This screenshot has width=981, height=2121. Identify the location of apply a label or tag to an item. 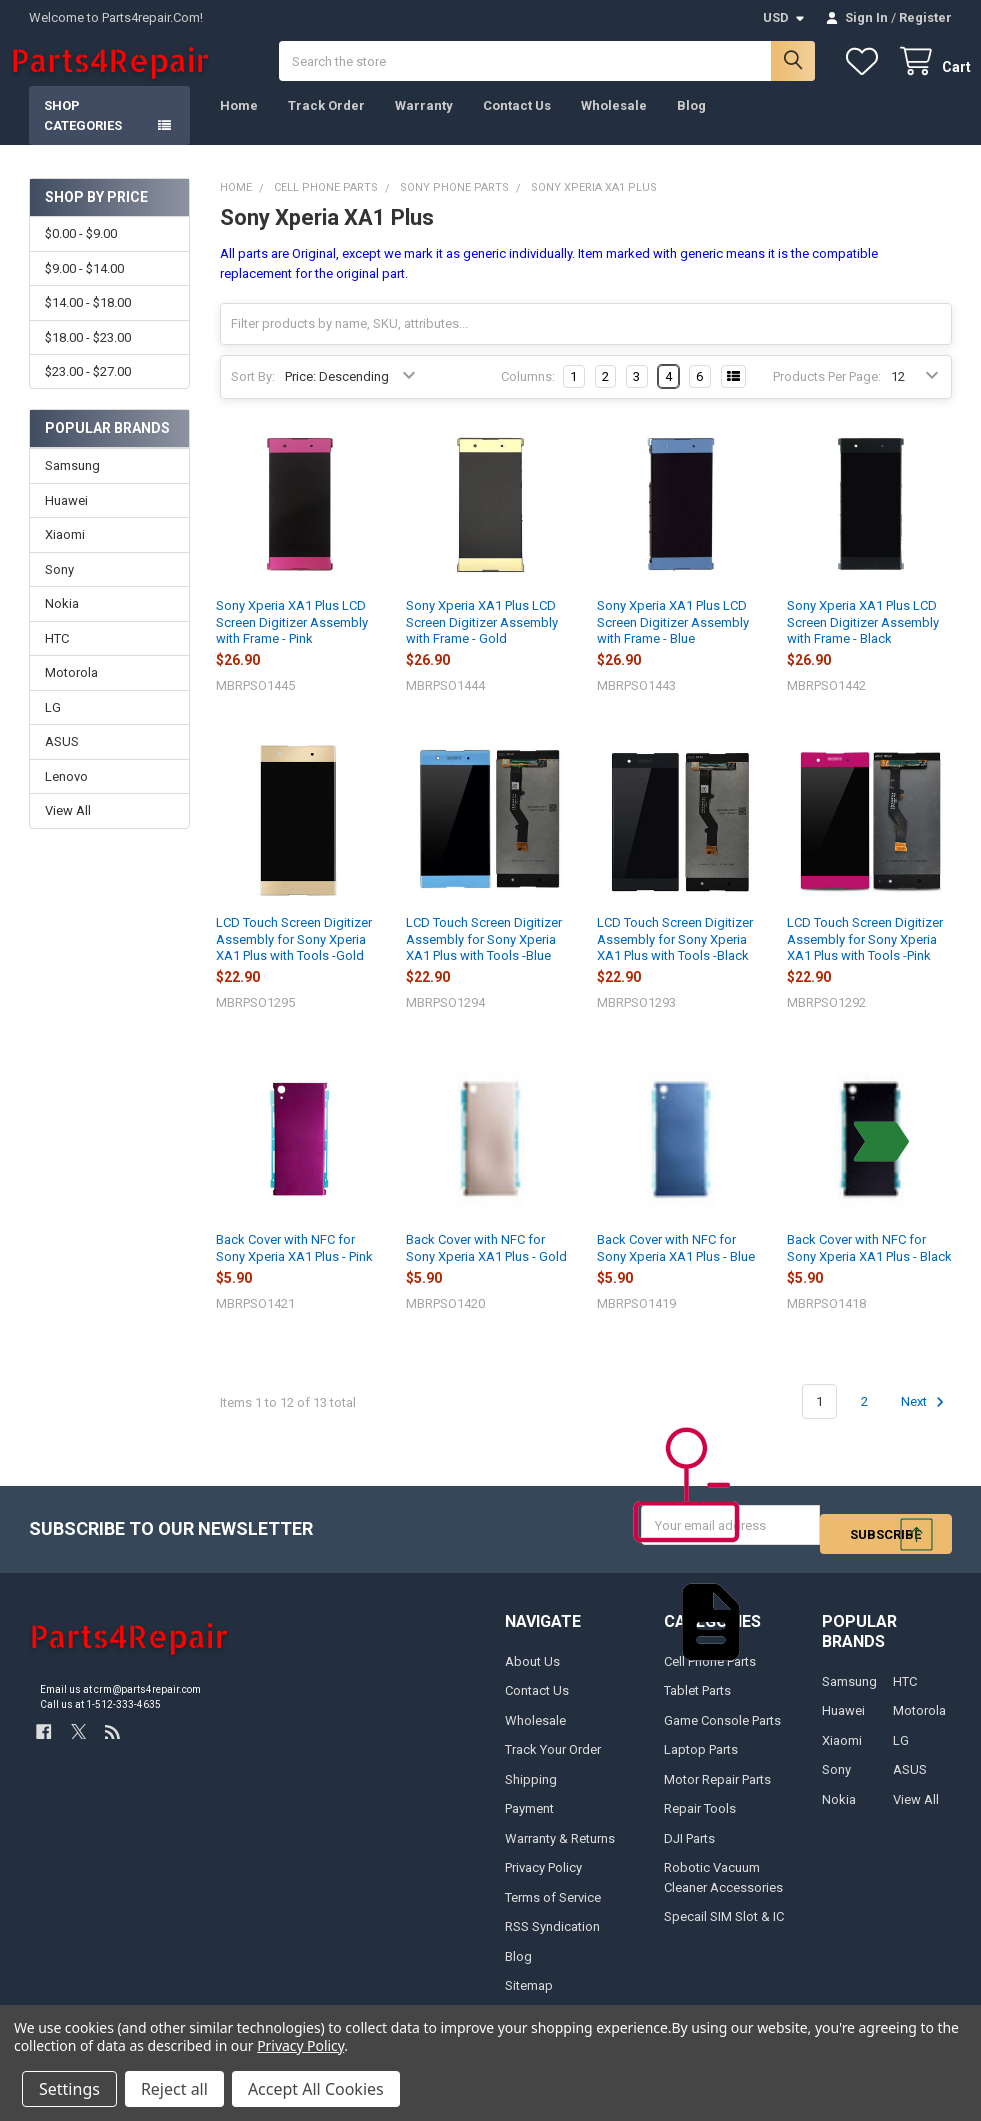
(879, 1141).